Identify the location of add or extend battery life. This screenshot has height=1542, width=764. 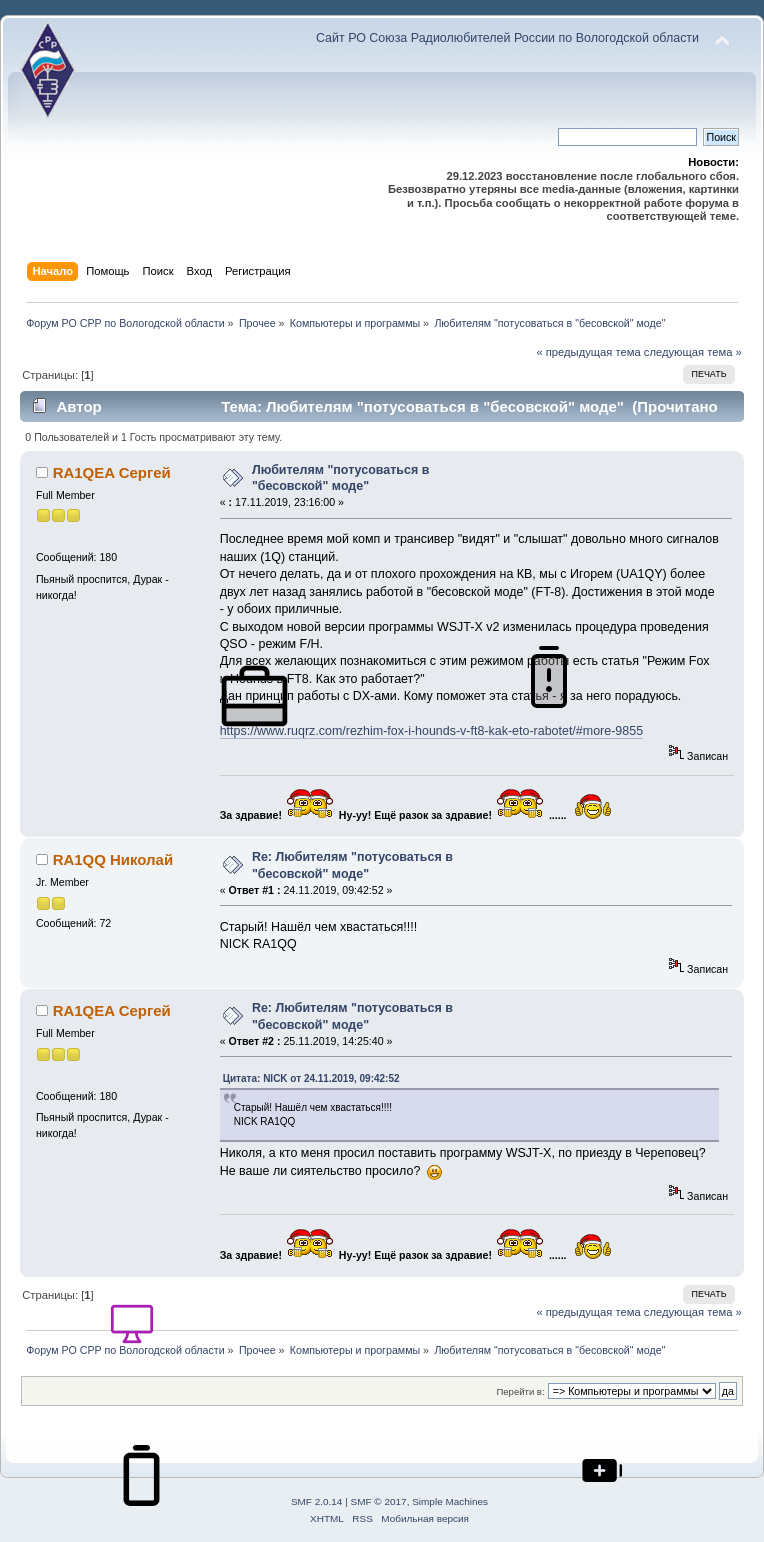
(601, 1470).